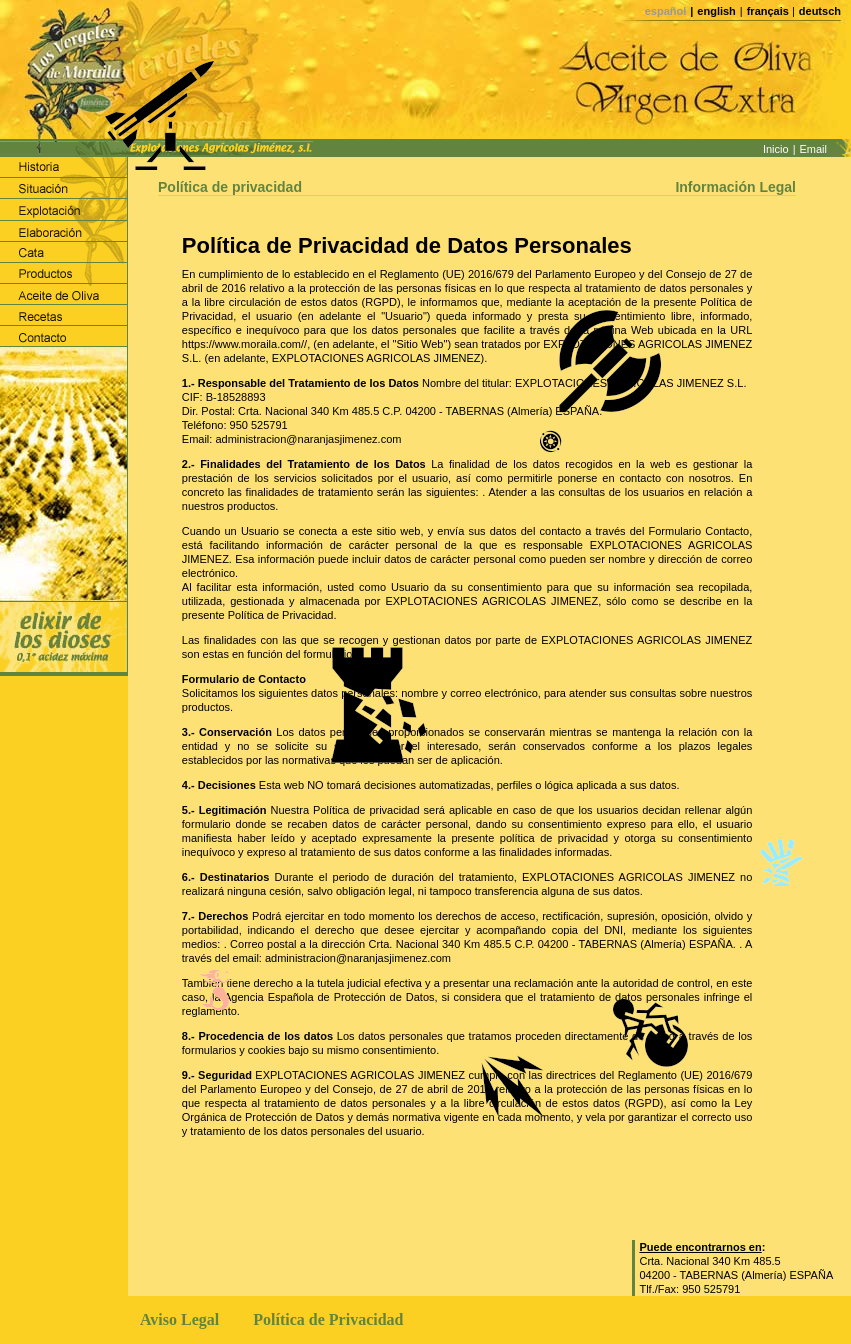 Image resolution: width=851 pixels, height=1344 pixels. What do you see at coordinates (650, 1032) in the screenshot?
I see `indicates electrical or energy-based attack` at bounding box center [650, 1032].